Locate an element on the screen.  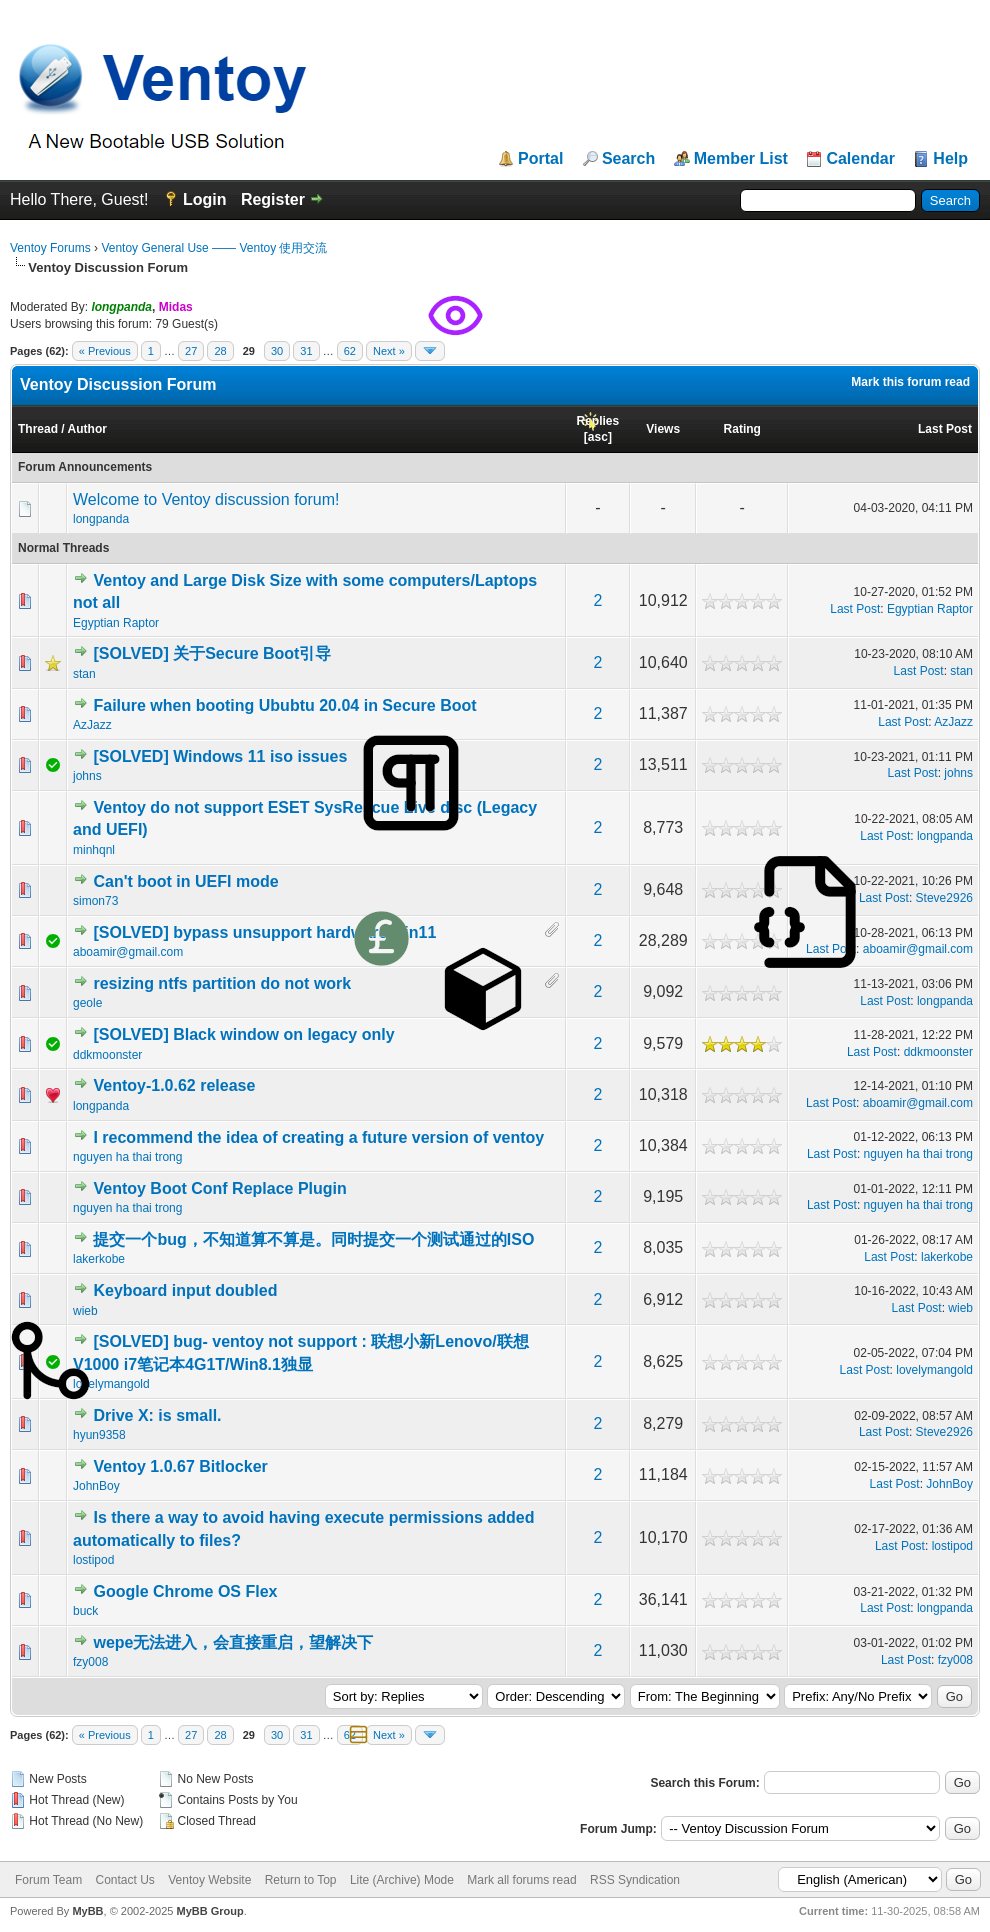
switch to list view is located at coordinates (358, 1734).